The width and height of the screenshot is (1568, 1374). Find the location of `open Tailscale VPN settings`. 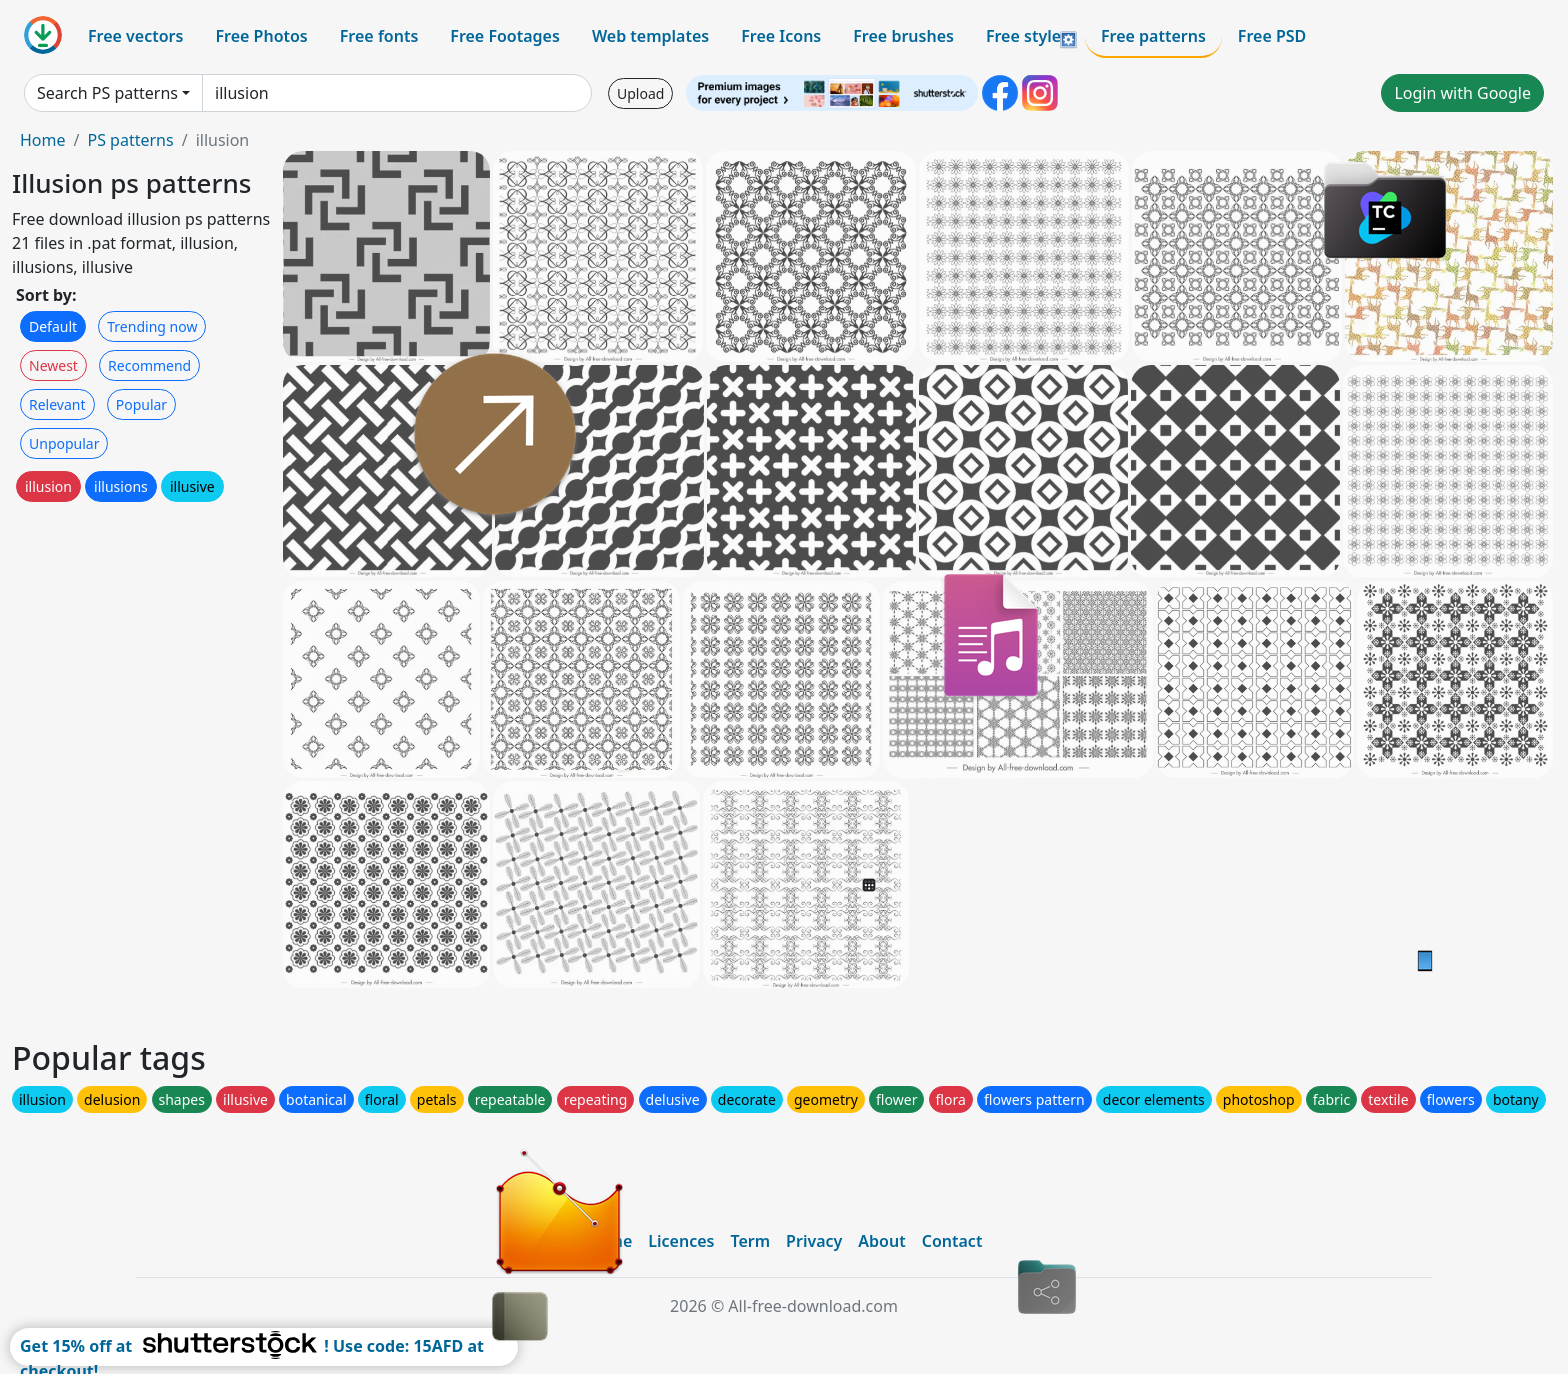

open Tailscale VPN settings is located at coordinates (869, 885).